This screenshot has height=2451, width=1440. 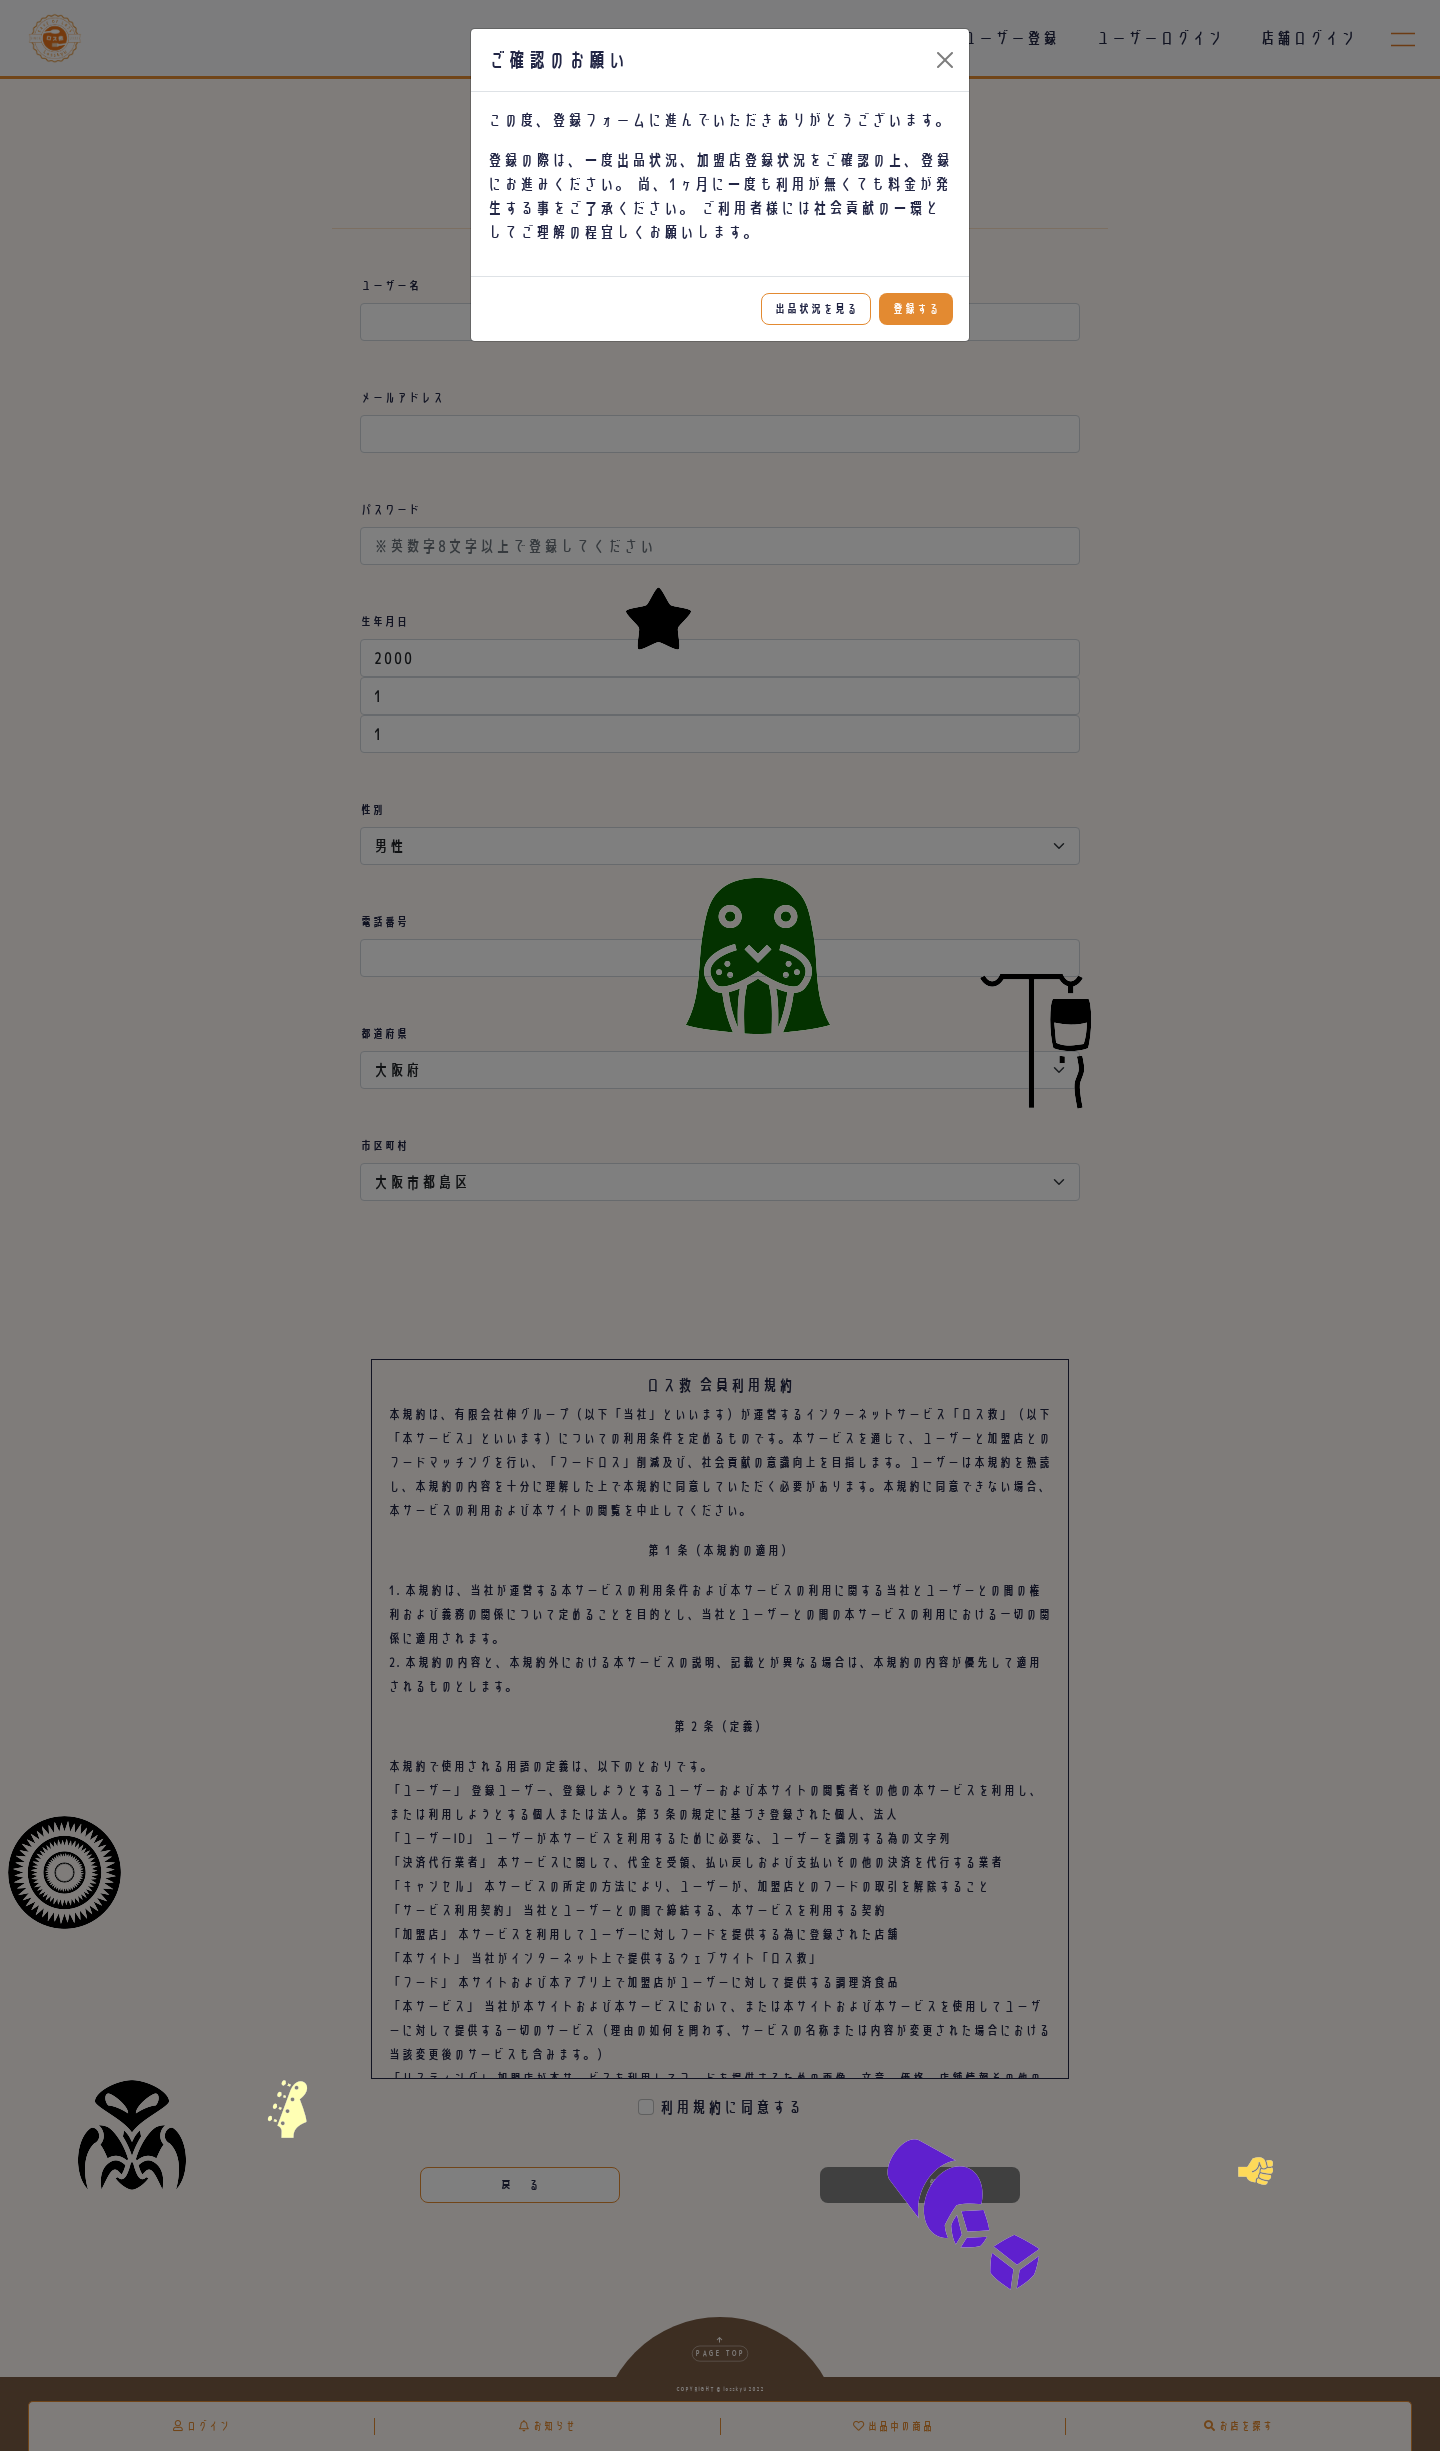 What do you see at coordinates (1042, 1035) in the screenshot?
I see `access medical or health-related features` at bounding box center [1042, 1035].